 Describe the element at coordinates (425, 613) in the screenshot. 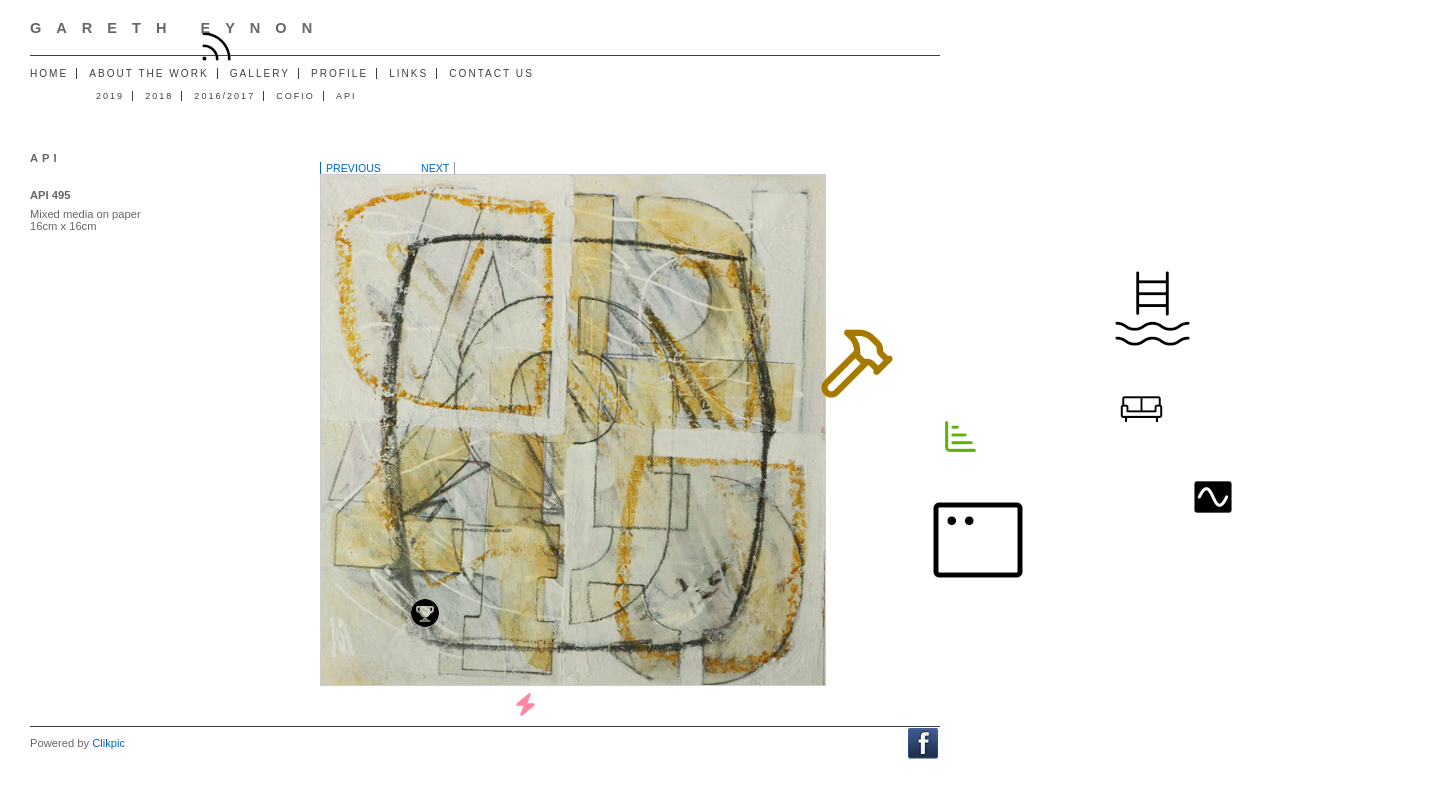

I see `view achievements or accomplishments in your feed` at that location.